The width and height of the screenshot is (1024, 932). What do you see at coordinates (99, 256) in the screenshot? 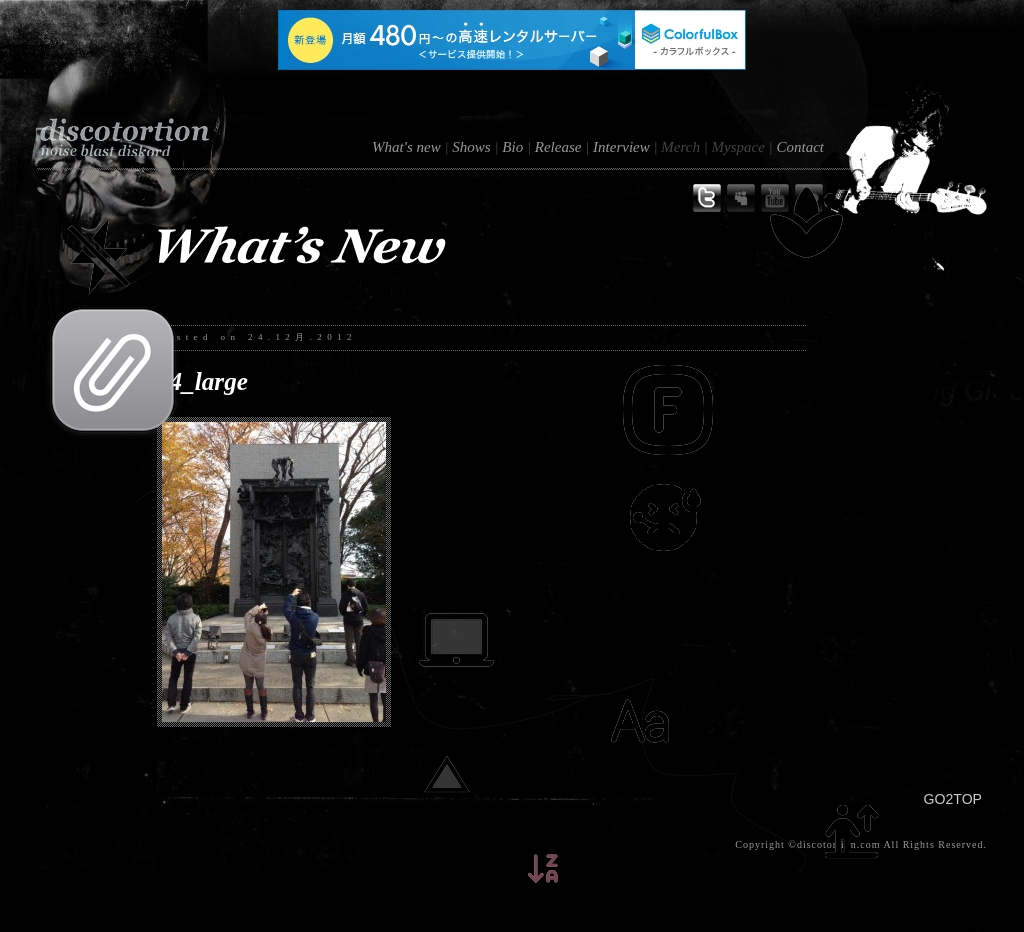
I see `disable camera flash` at bounding box center [99, 256].